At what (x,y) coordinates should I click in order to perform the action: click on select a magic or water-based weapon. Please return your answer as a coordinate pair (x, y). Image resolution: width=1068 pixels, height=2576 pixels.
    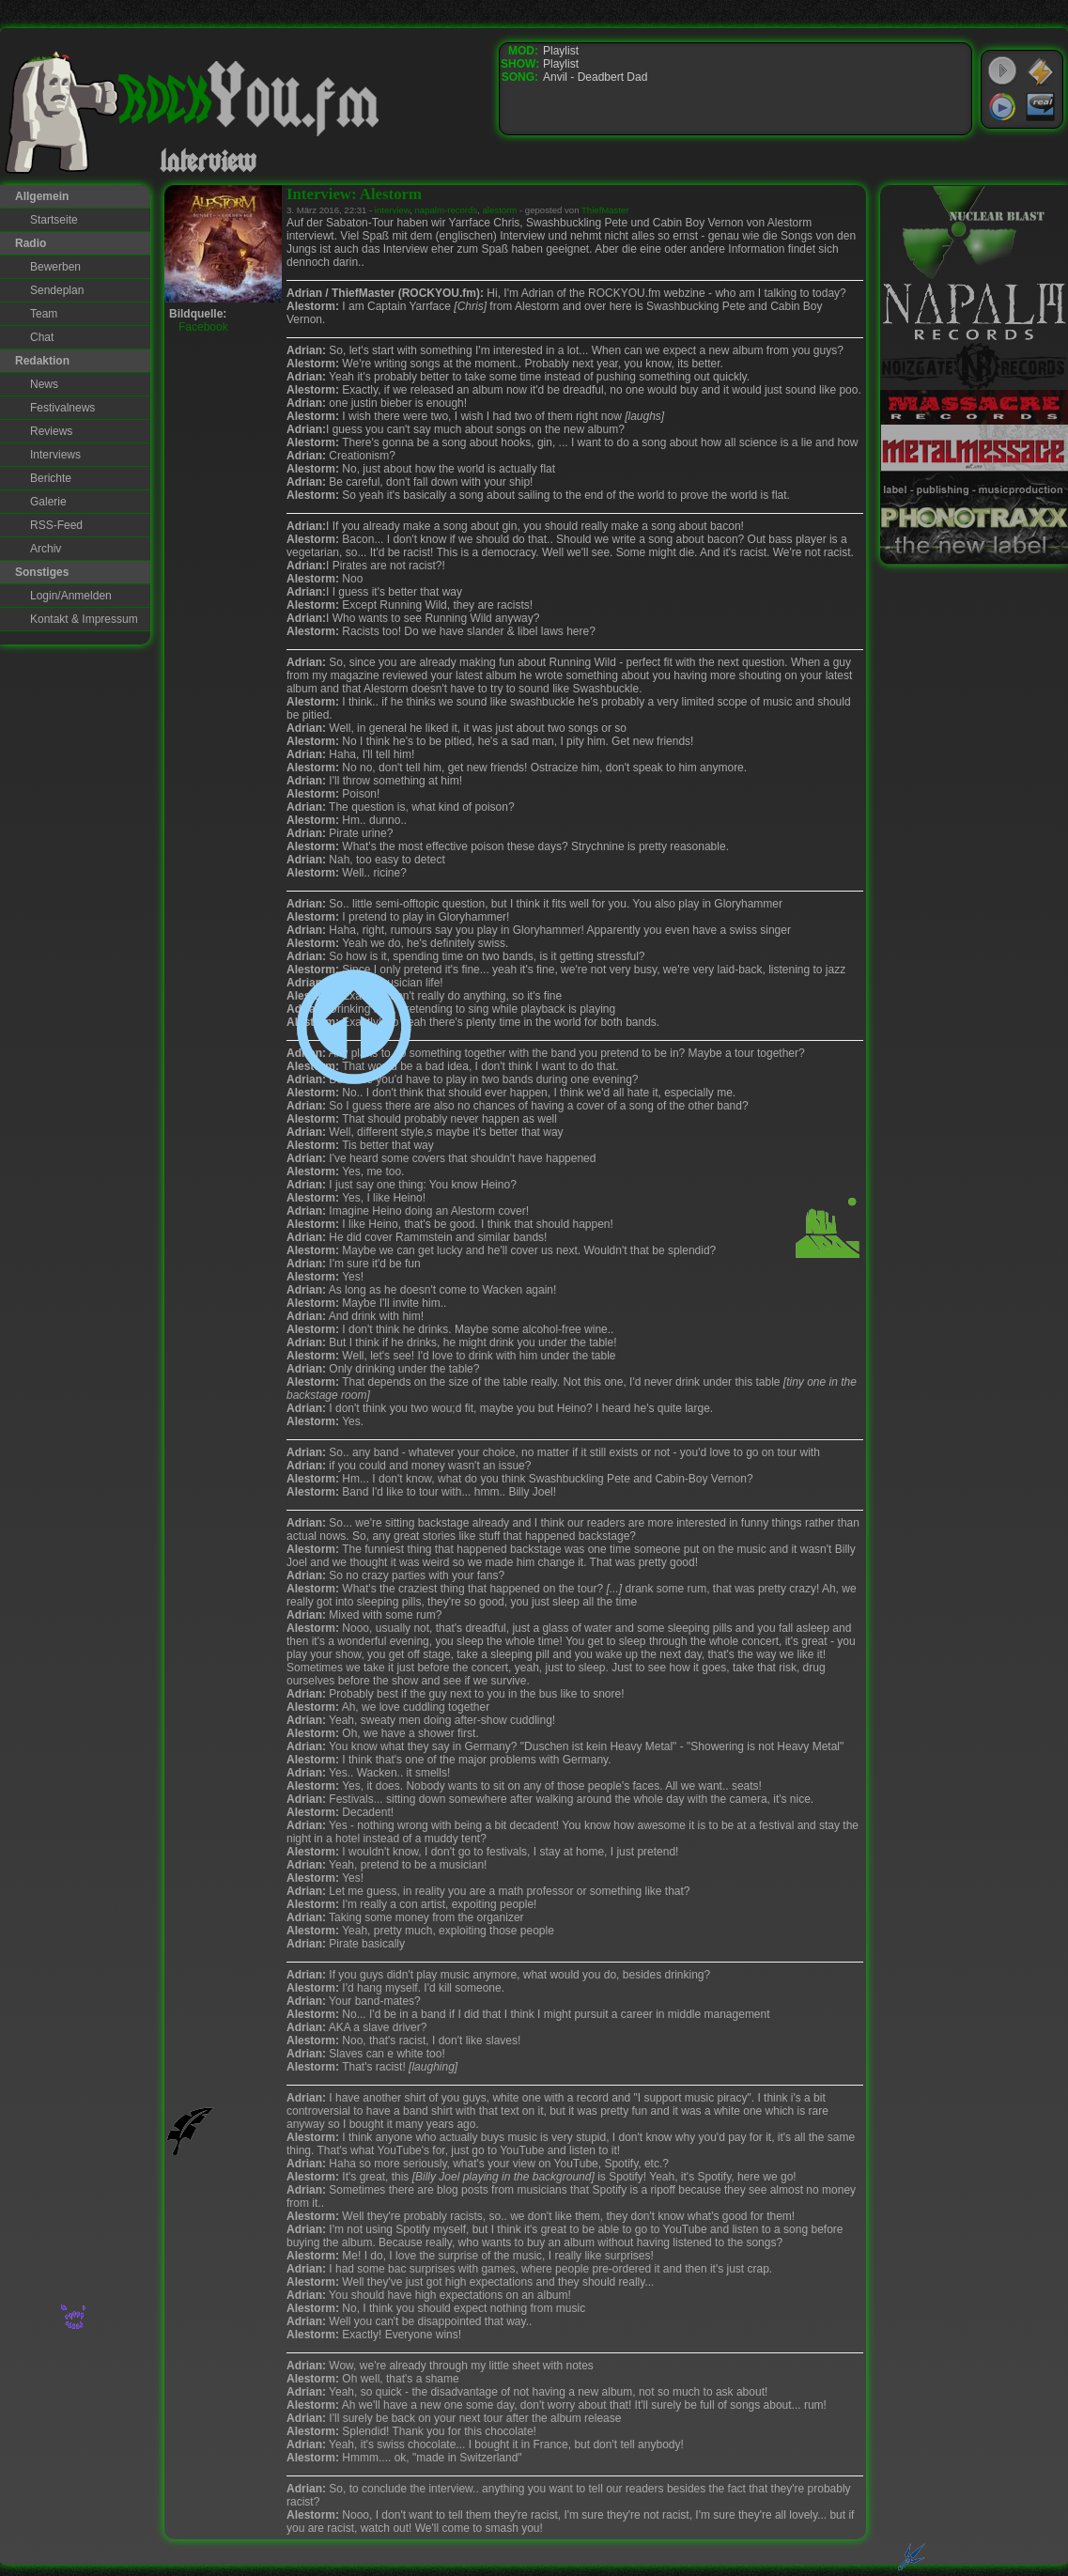
    Looking at the image, I should click on (911, 2556).